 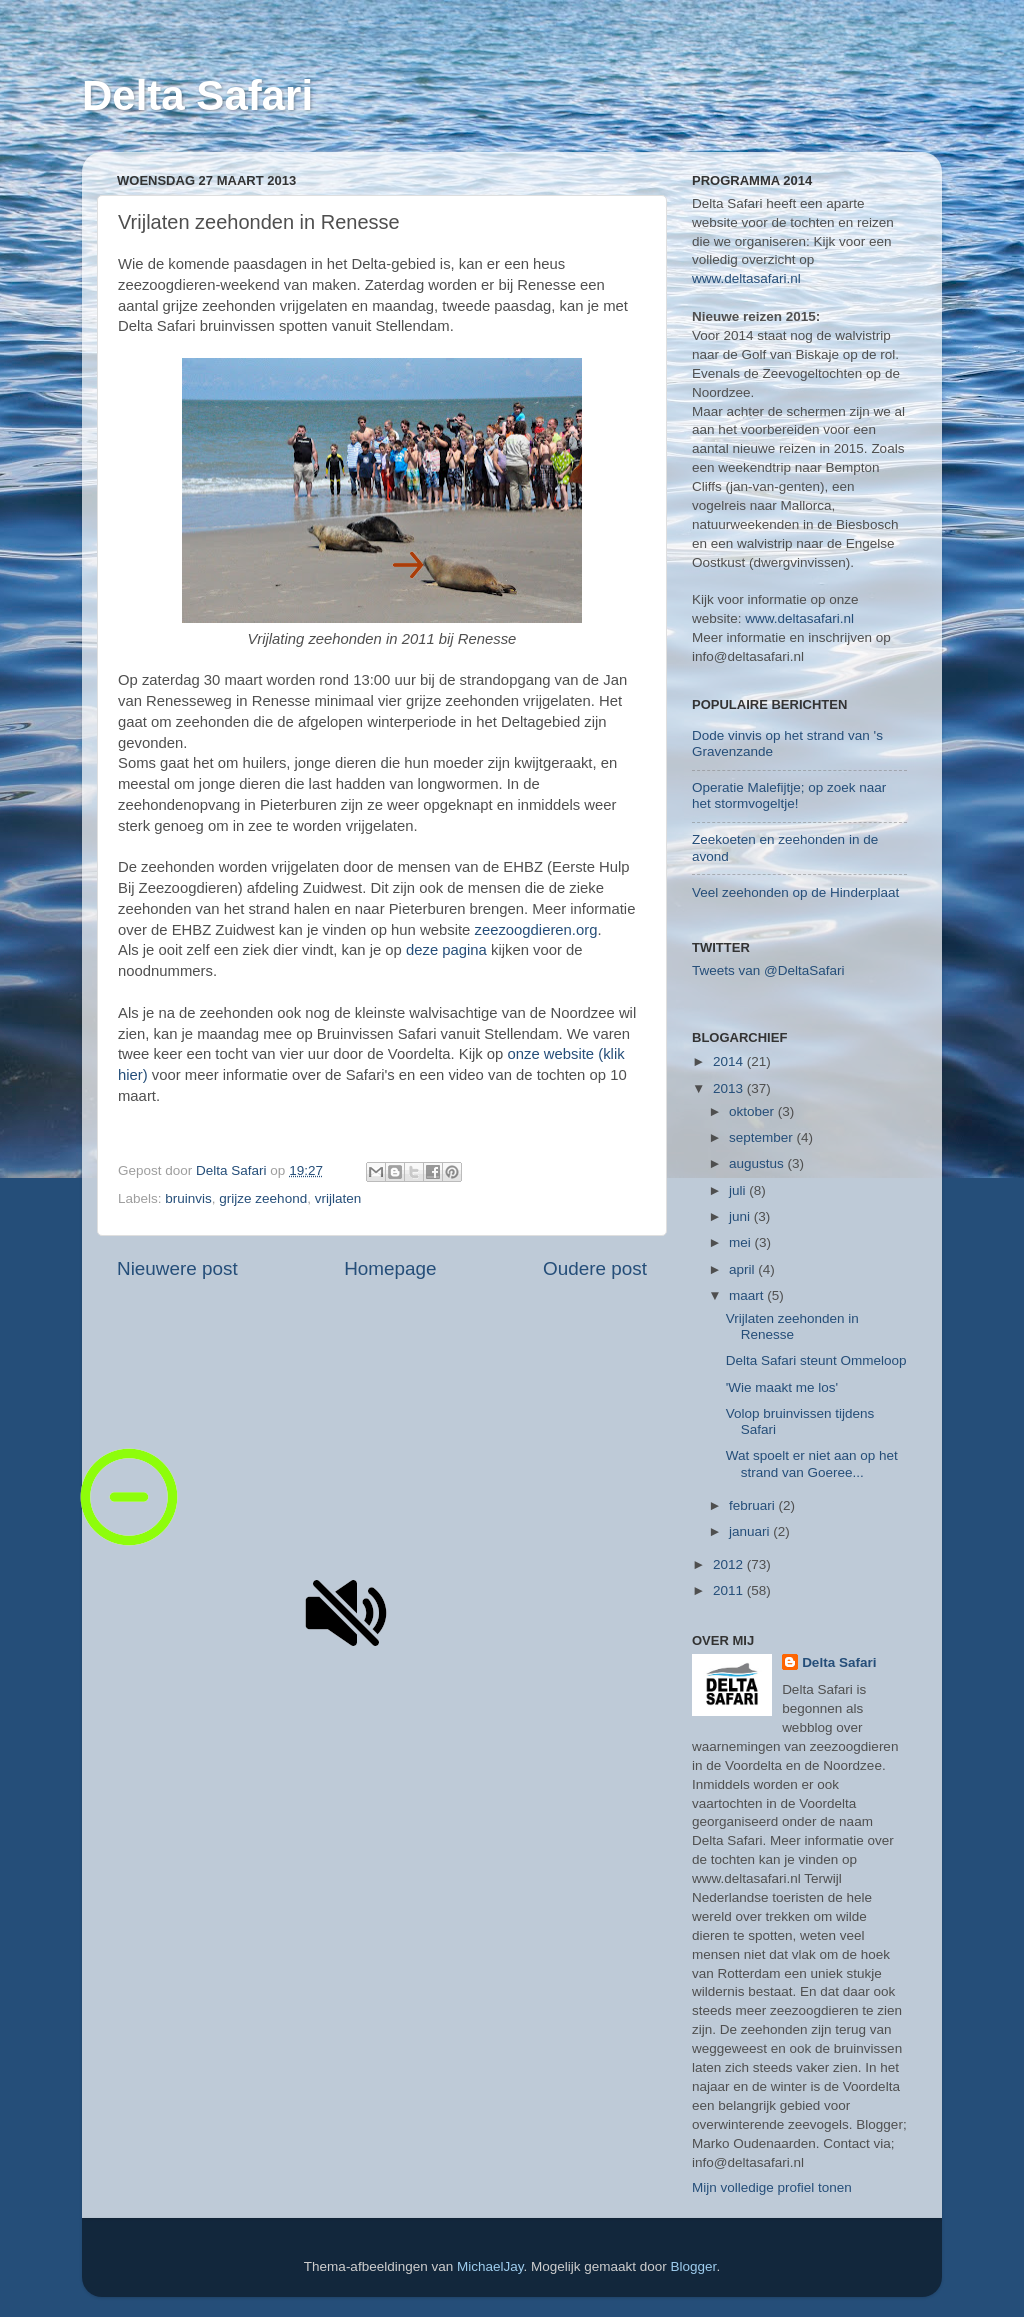 I want to click on mute audio, so click(x=346, y=1613).